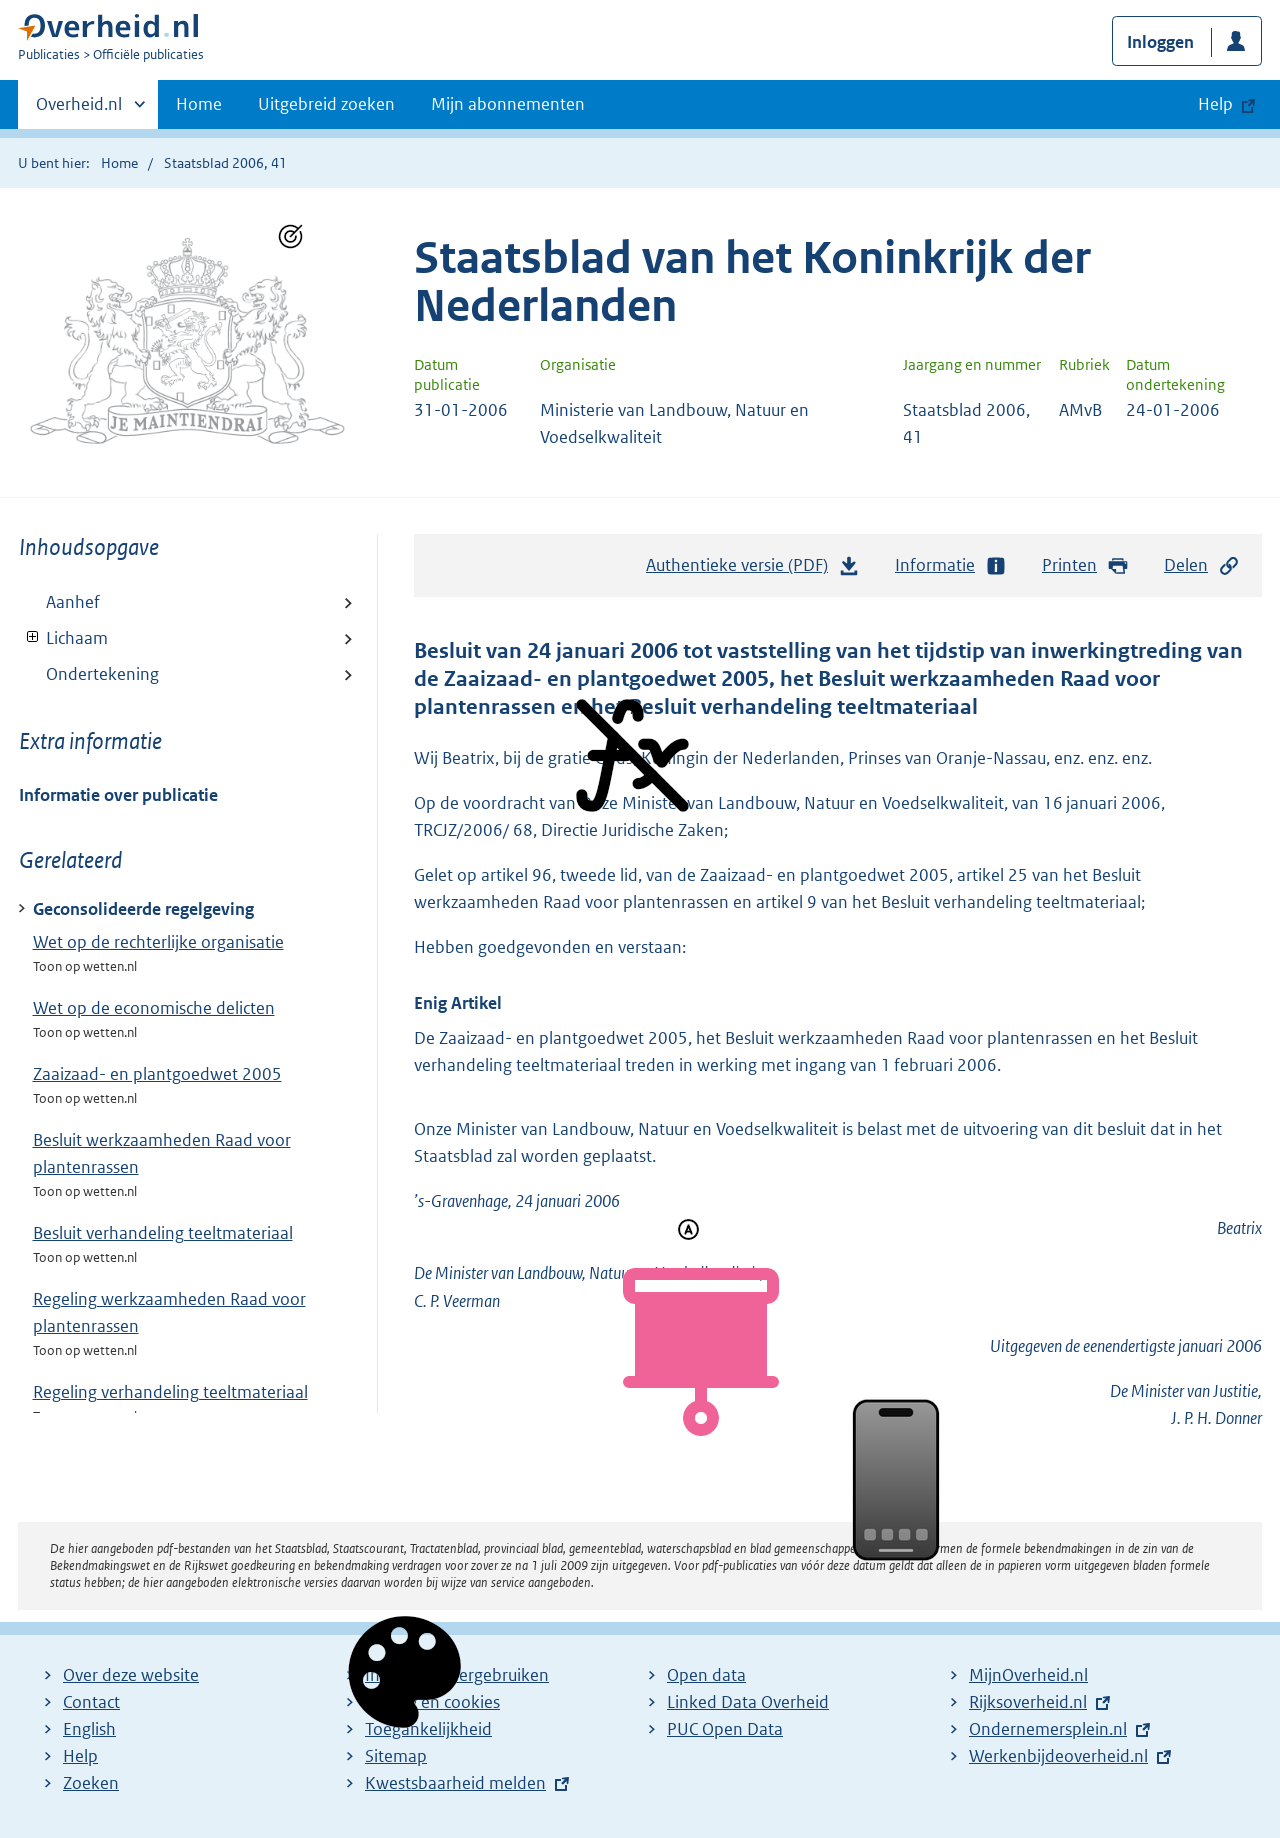 Image resolution: width=1280 pixels, height=1838 pixels. What do you see at coordinates (405, 1672) in the screenshot?
I see `open color picker or theme settings` at bounding box center [405, 1672].